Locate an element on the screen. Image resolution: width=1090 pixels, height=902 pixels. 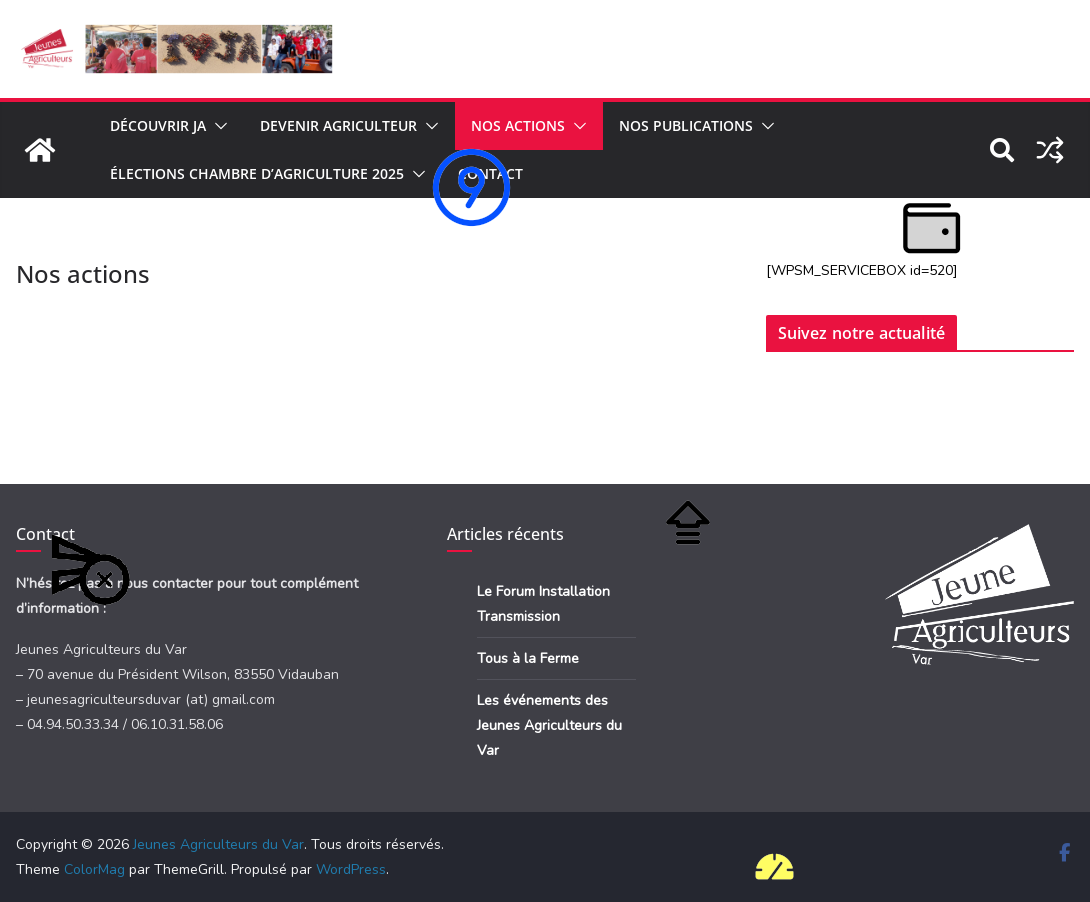
access your wallet or payment methods is located at coordinates (930, 230).